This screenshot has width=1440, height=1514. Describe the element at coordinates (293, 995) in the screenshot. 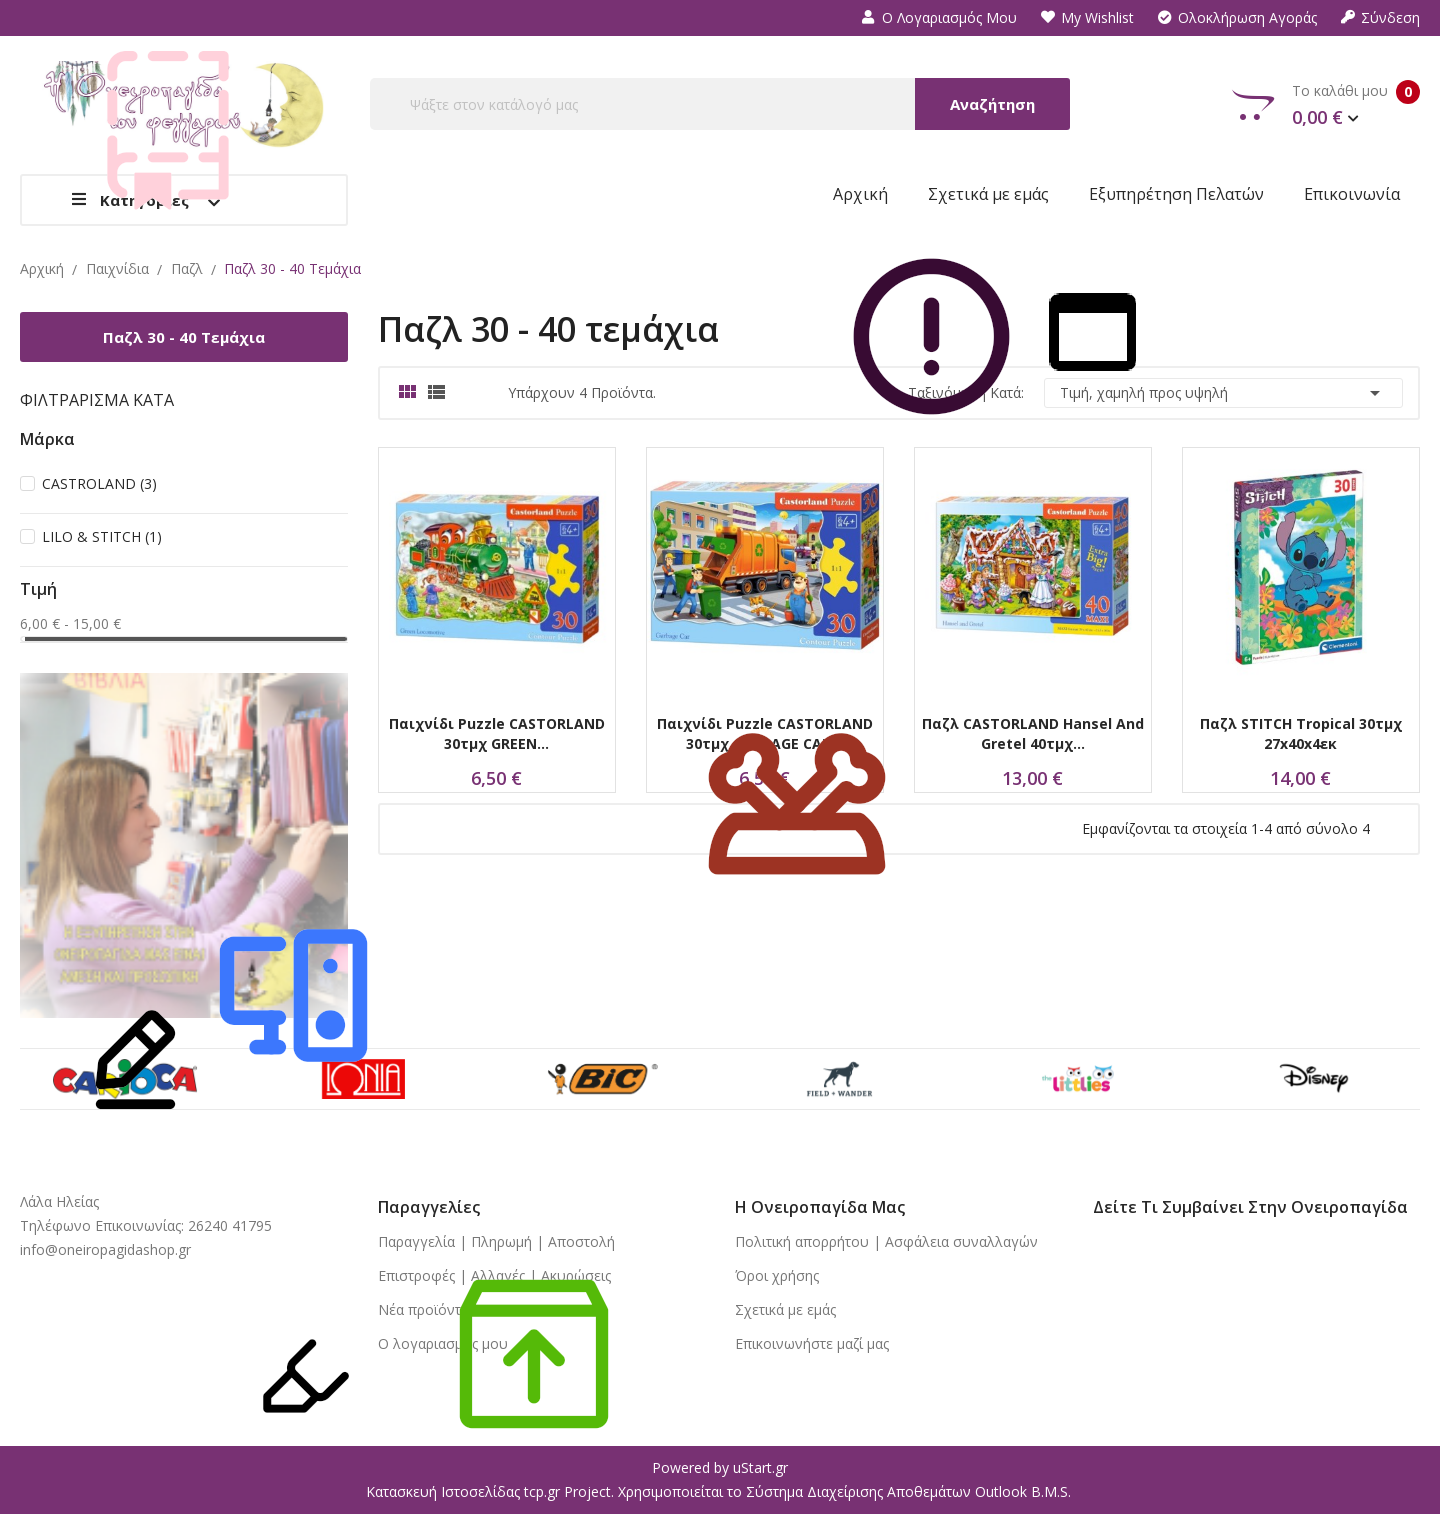

I see `view connected devices` at that location.